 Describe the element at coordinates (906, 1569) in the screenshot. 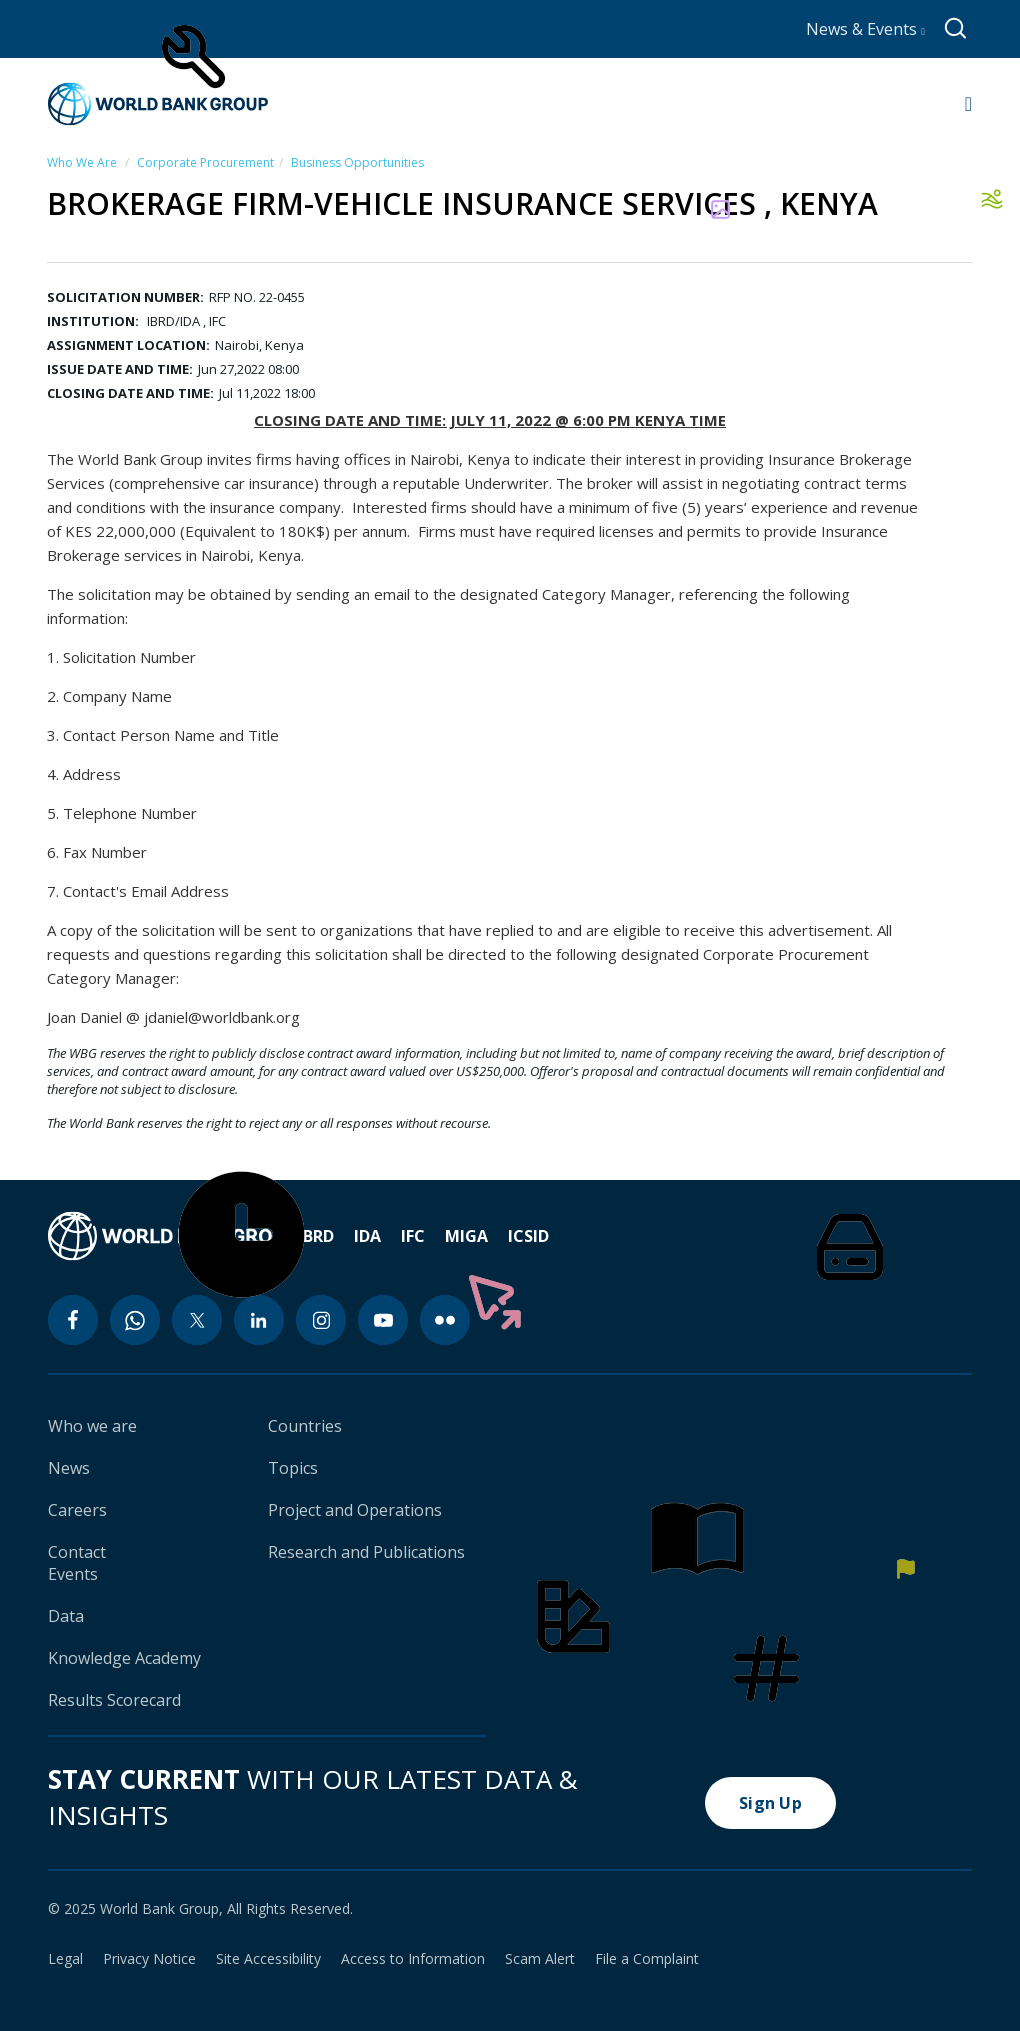

I see `flag or bookmark this item` at that location.